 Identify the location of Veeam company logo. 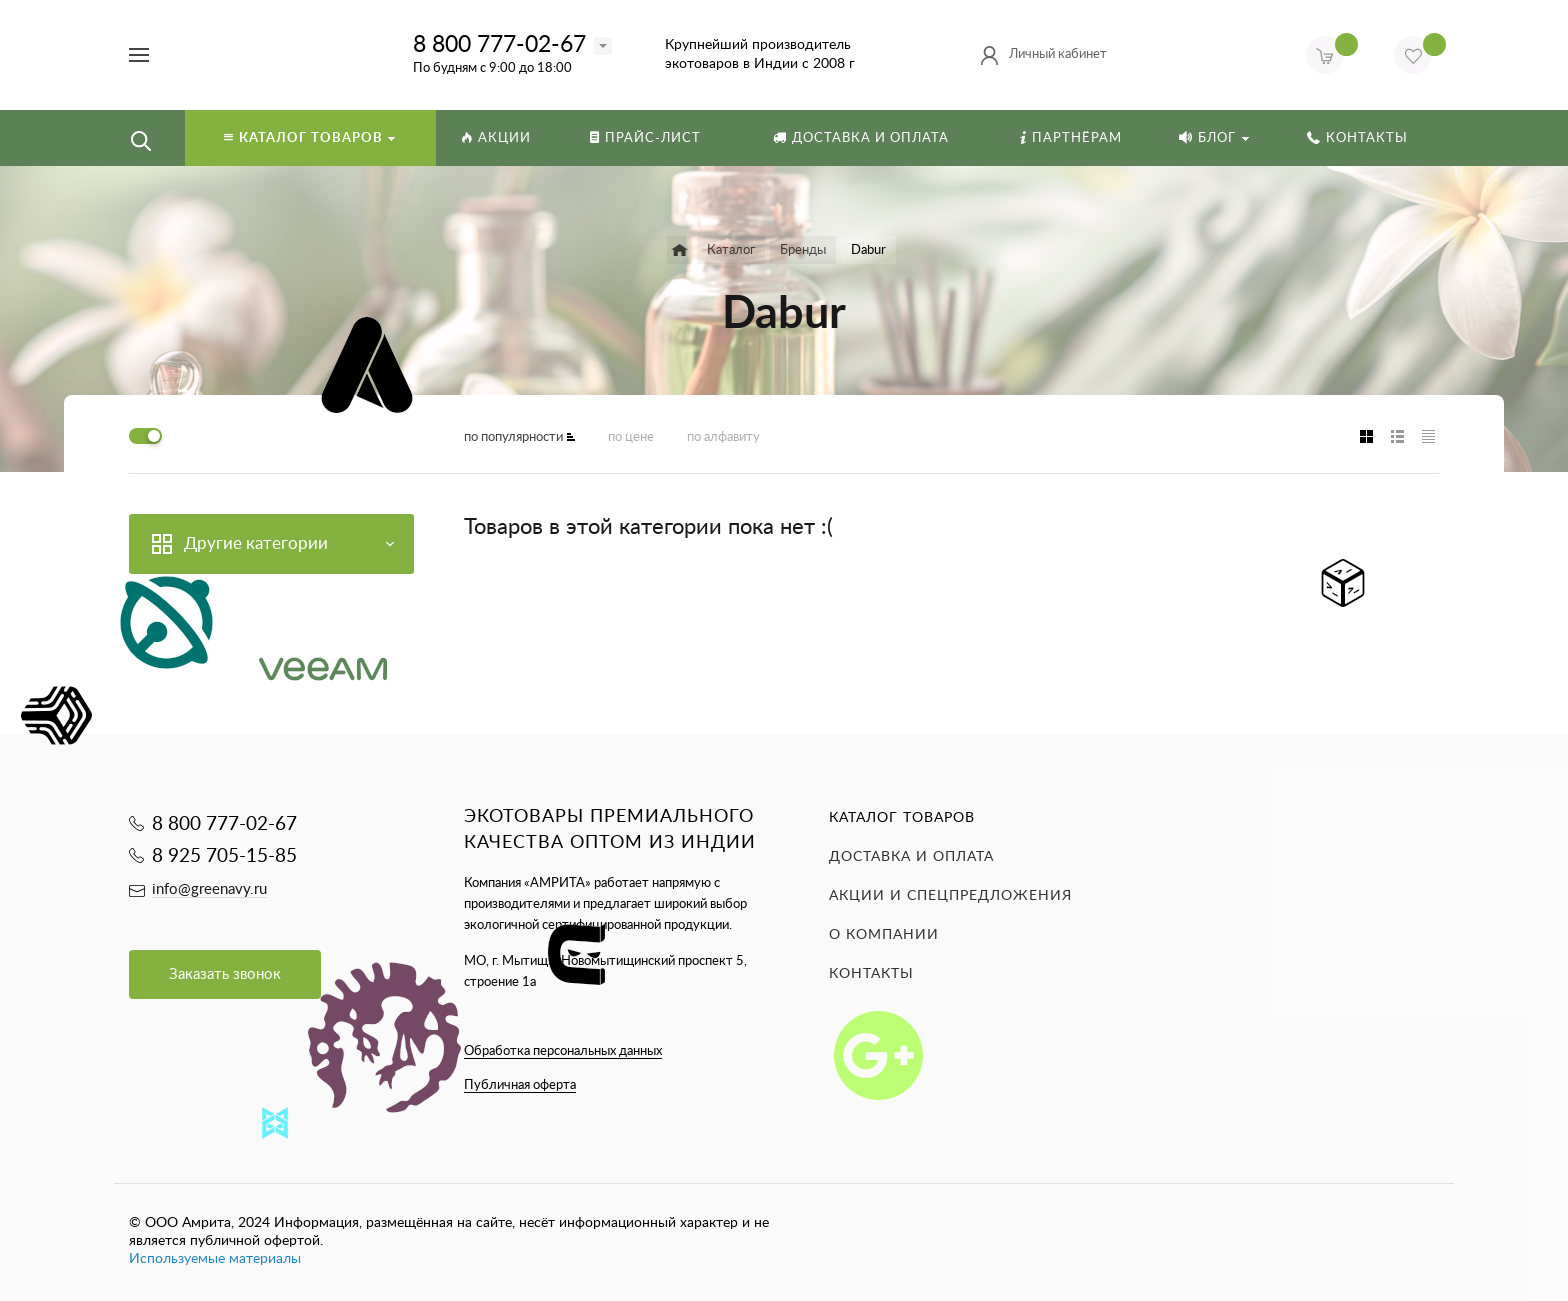
(323, 669).